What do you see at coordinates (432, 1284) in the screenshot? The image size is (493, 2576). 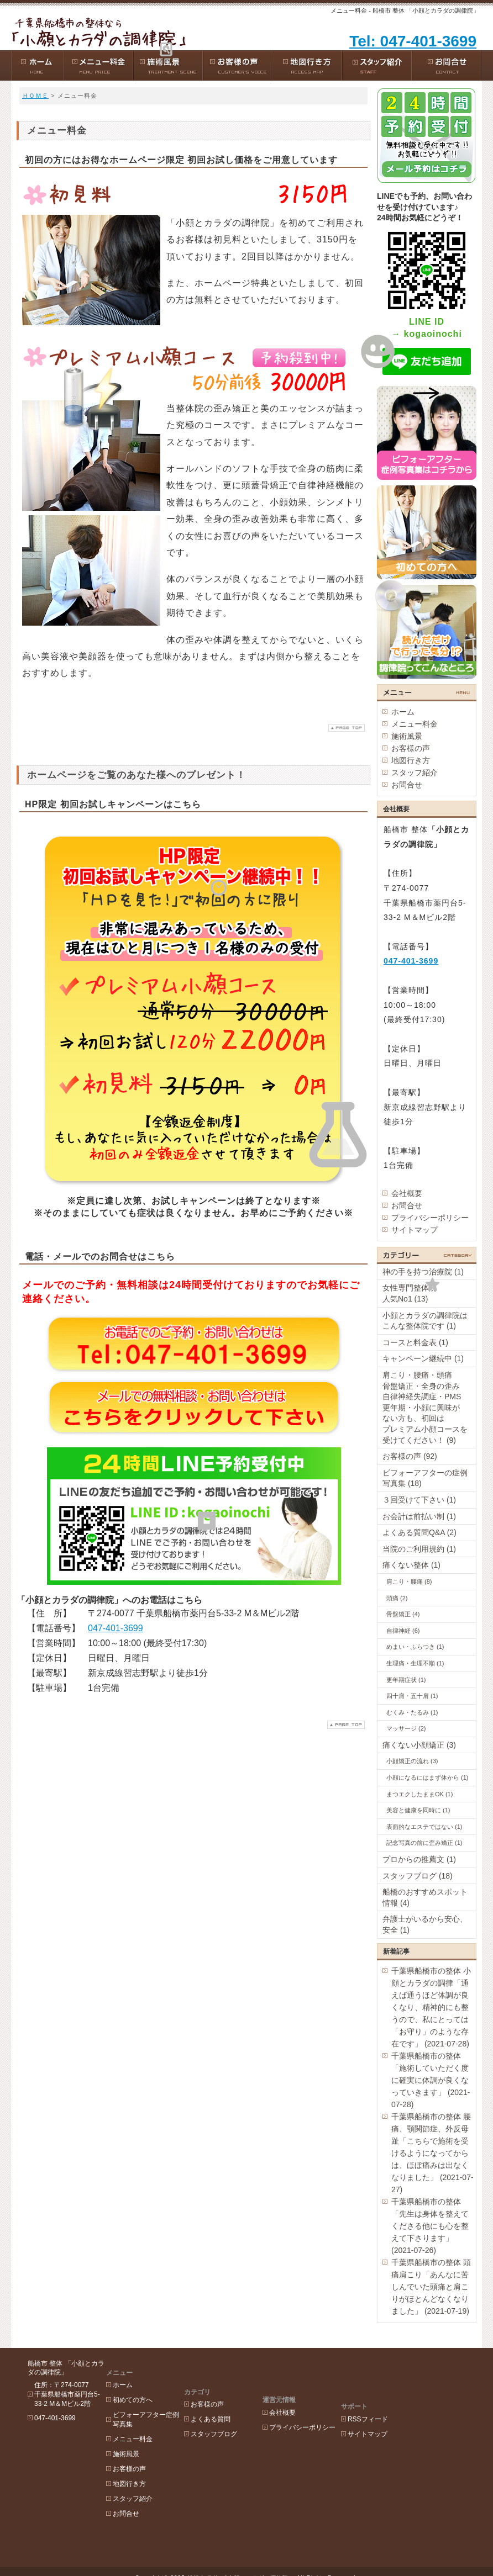 I see `access your bookmarked items` at bounding box center [432, 1284].